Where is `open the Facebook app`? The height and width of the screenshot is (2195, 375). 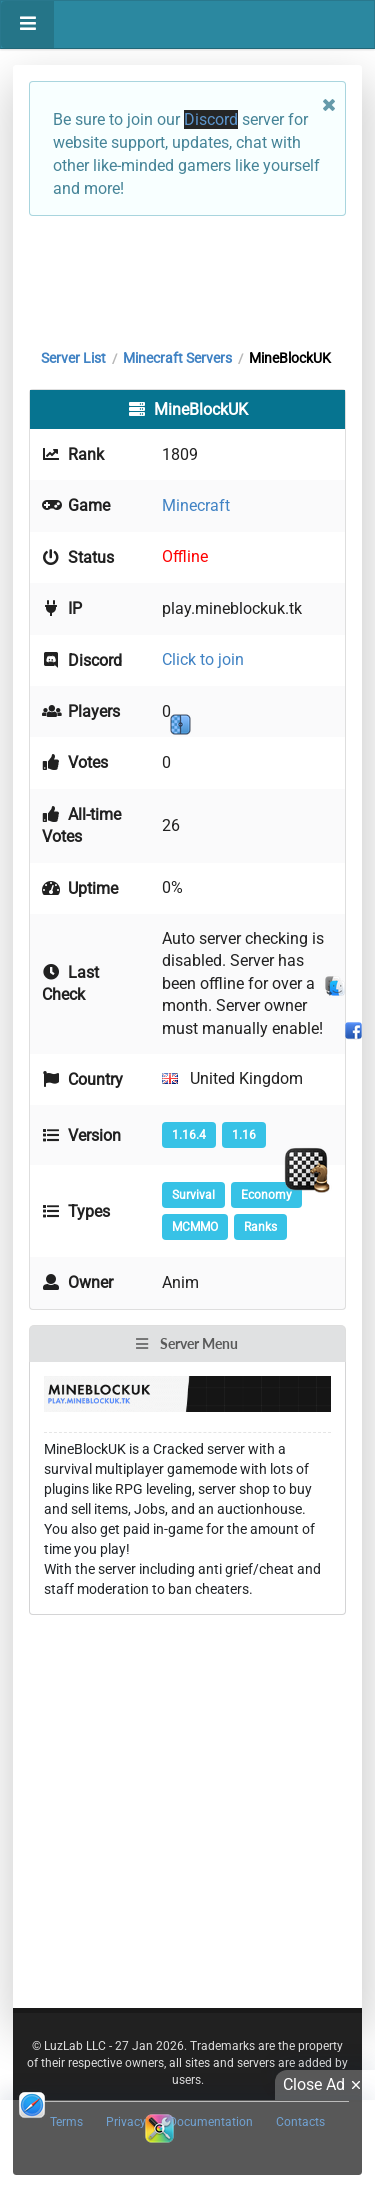 open the Facebook app is located at coordinates (353, 1030).